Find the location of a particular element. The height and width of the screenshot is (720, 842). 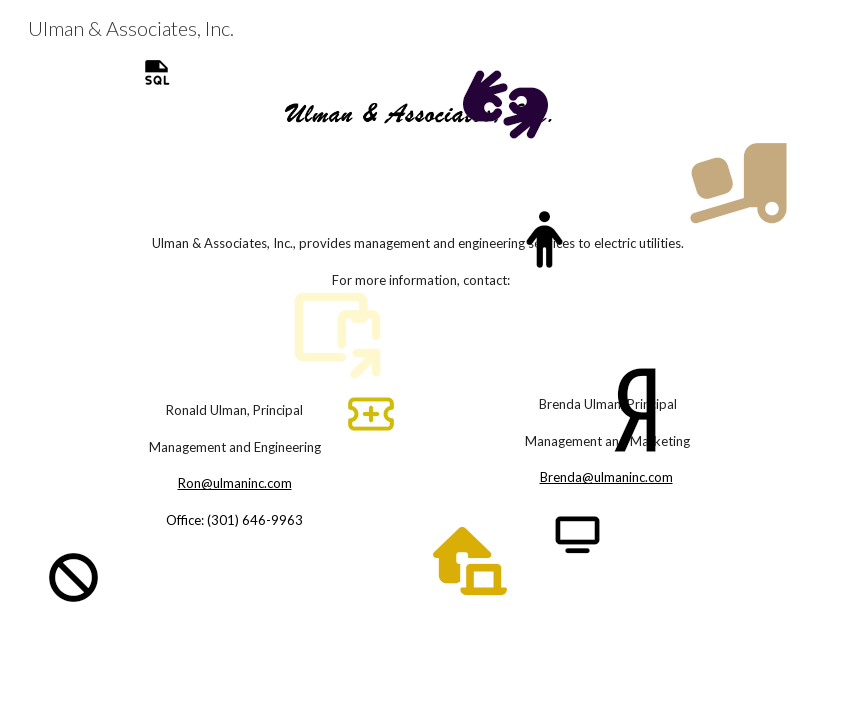

share content across devices is located at coordinates (337, 331).